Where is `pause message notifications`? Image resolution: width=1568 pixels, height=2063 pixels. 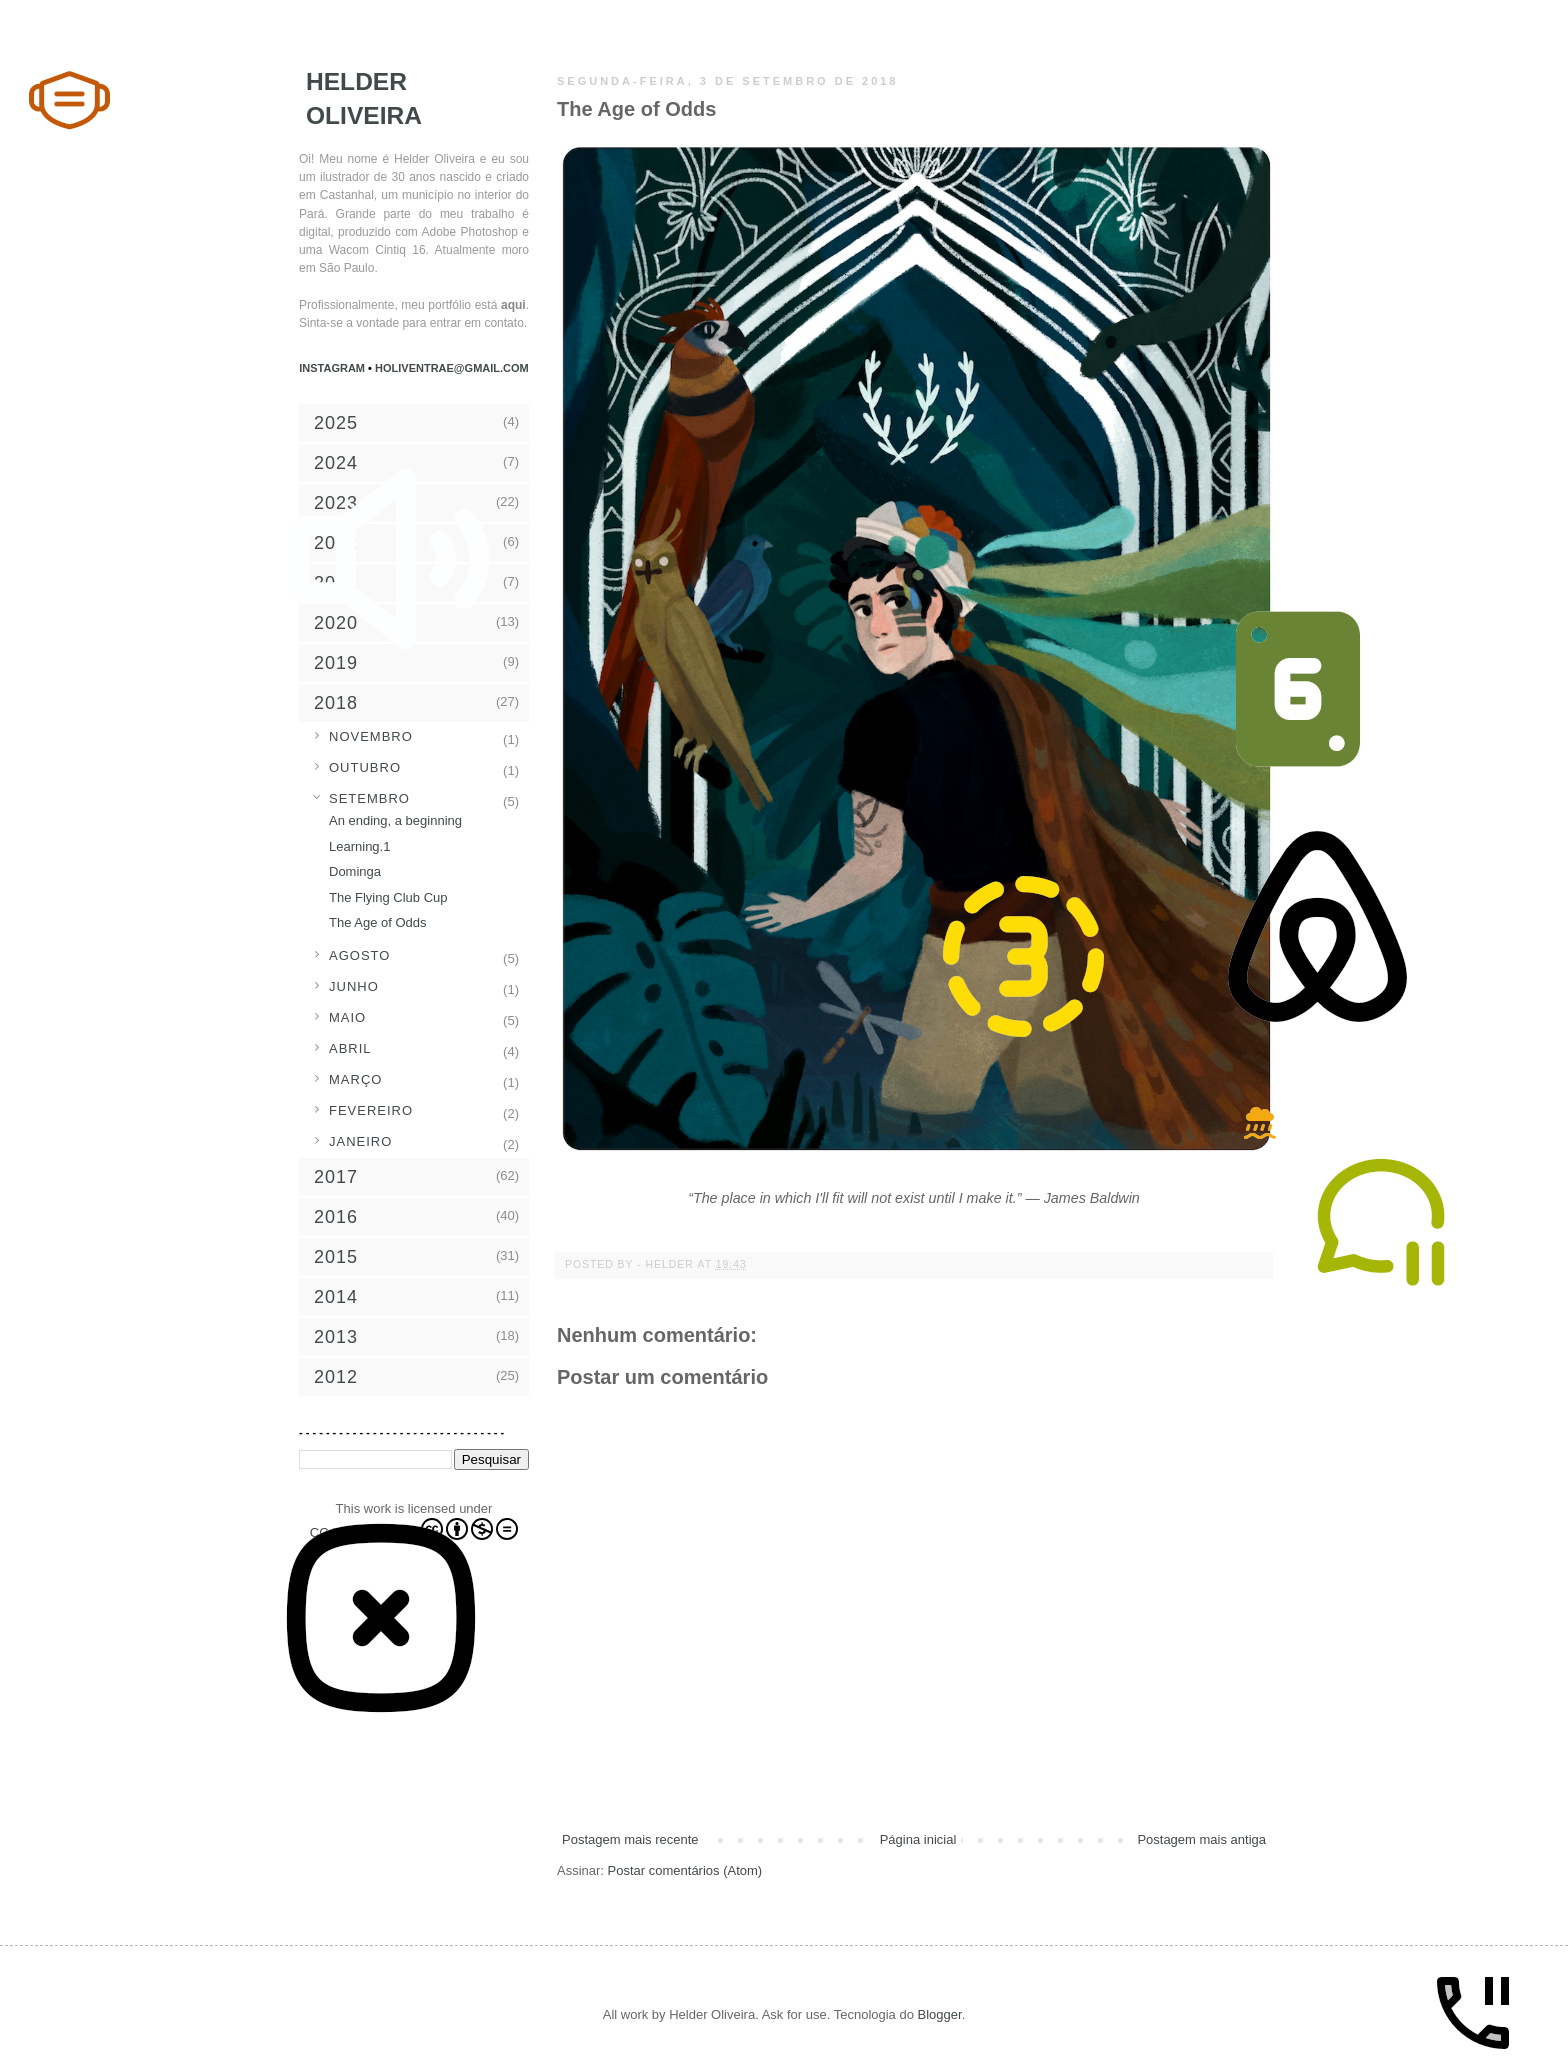
pause message notifications is located at coordinates (1381, 1216).